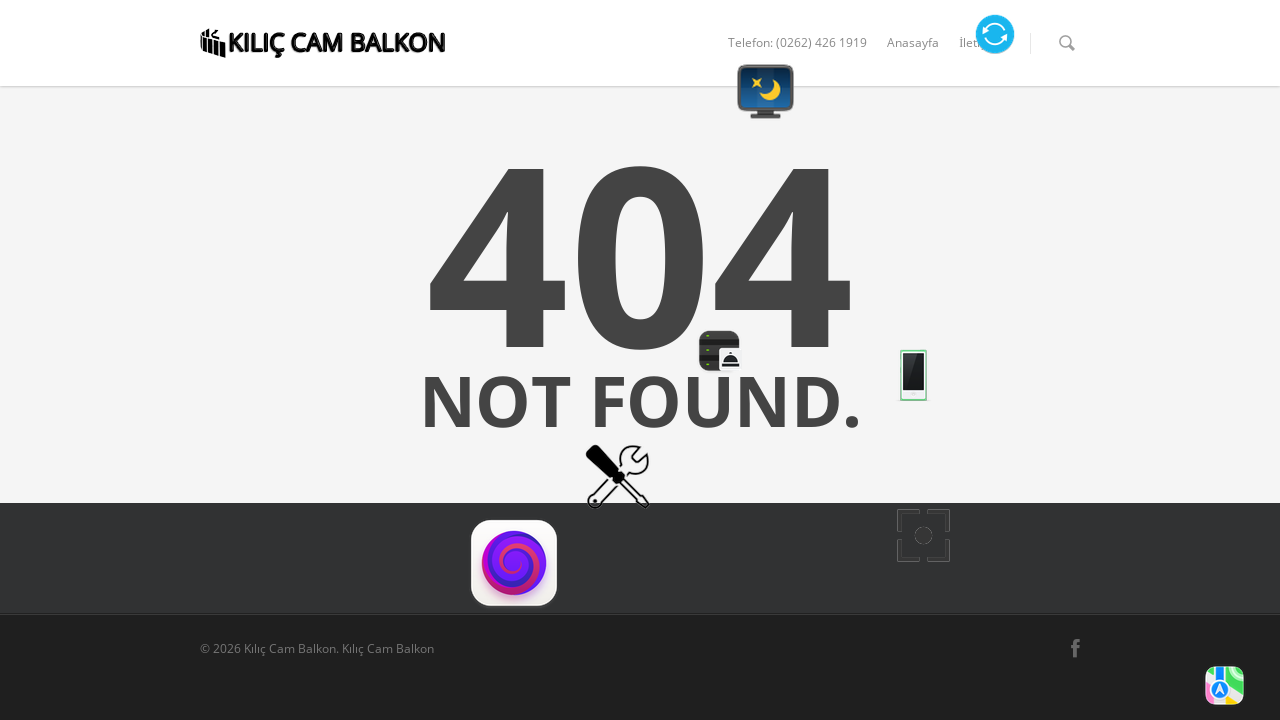 The image size is (1280, 720). Describe the element at coordinates (1224, 685) in the screenshot. I see `open apple maps` at that location.